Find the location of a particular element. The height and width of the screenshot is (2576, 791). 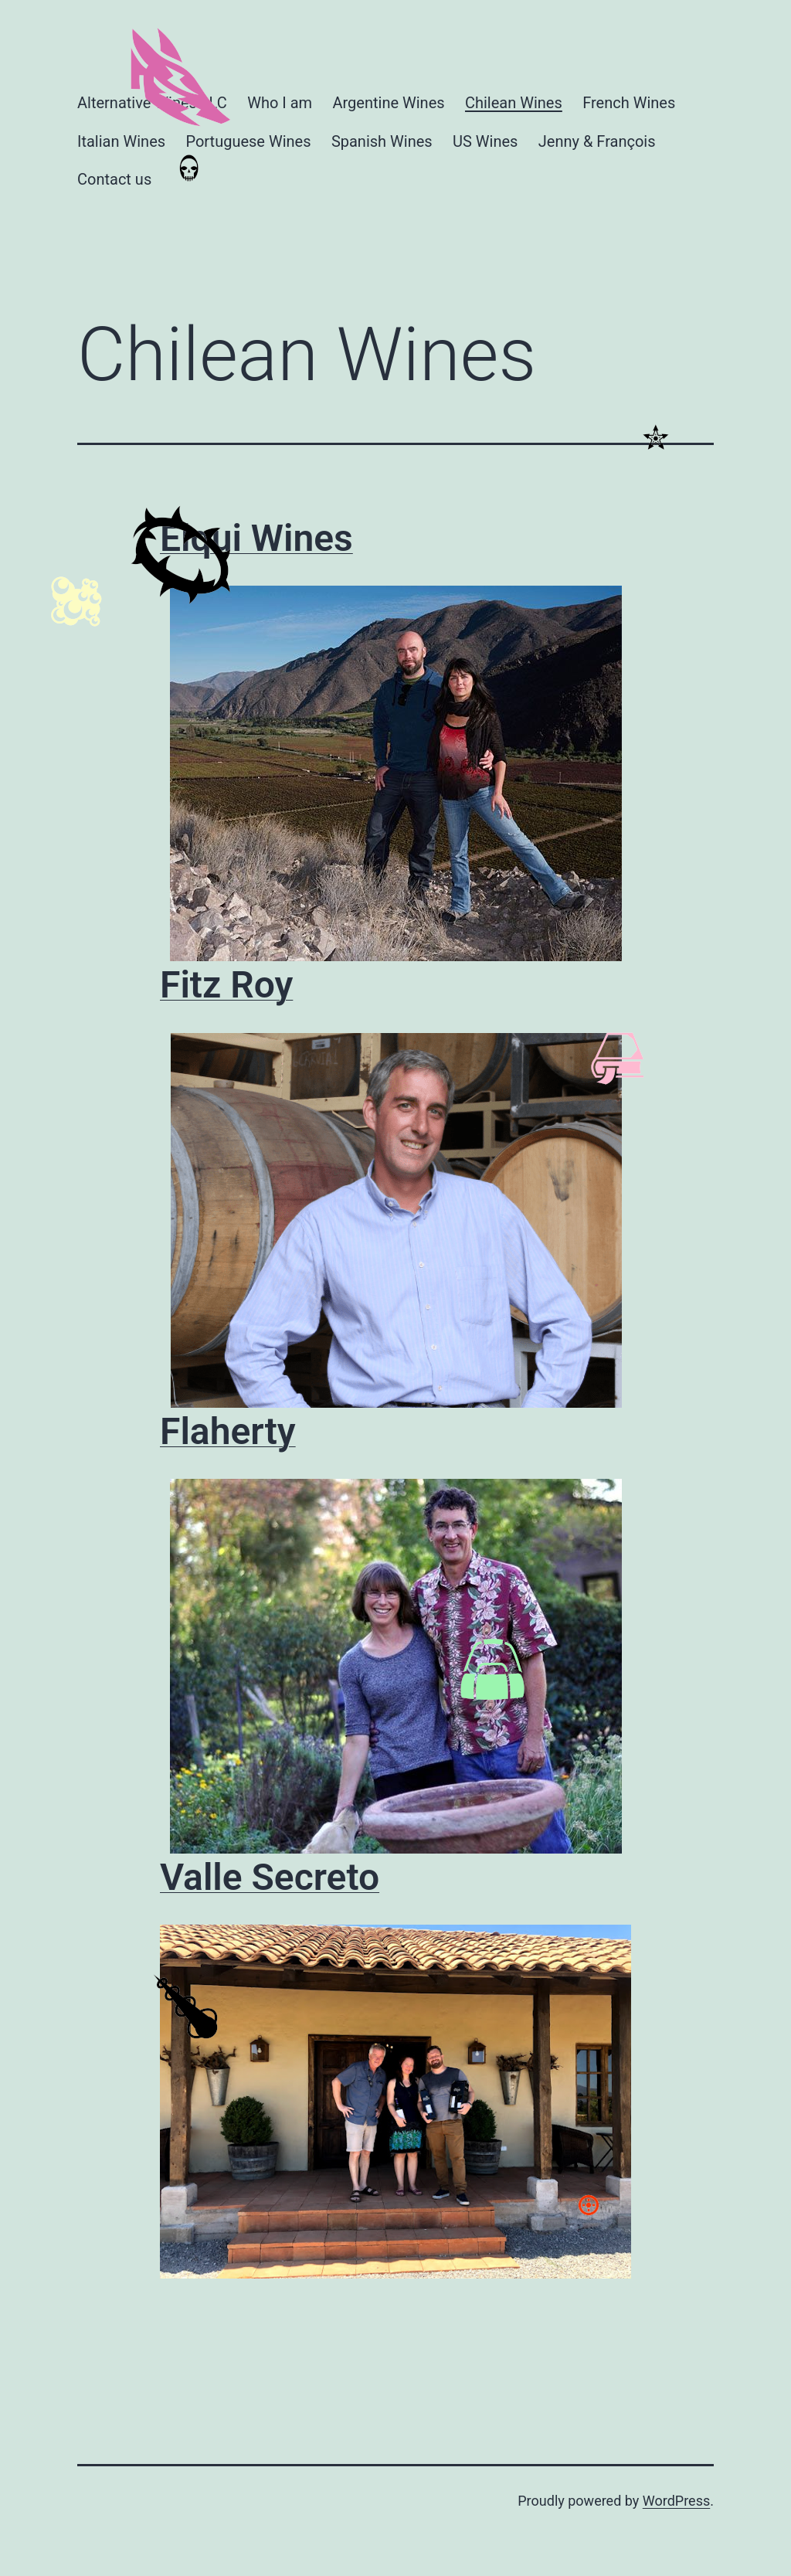

access gym or fitness features is located at coordinates (492, 1669).